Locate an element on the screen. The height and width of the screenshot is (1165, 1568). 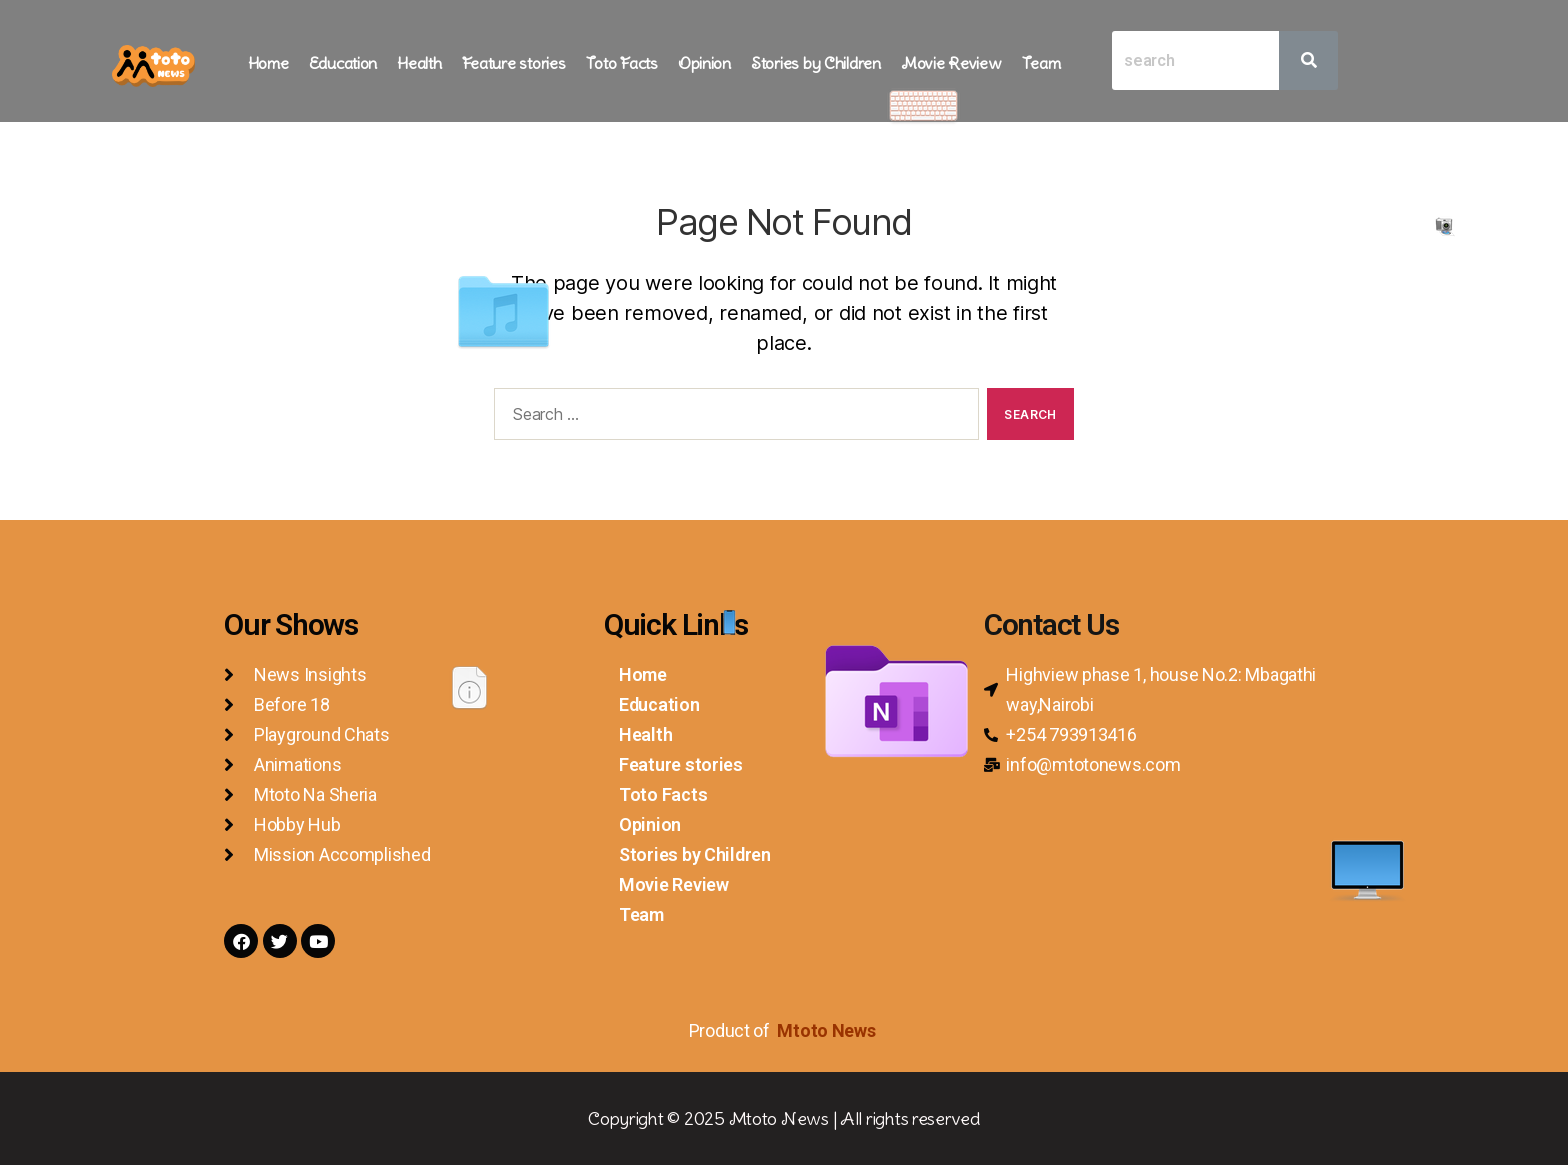
create a web page from captured images is located at coordinates (1444, 227).